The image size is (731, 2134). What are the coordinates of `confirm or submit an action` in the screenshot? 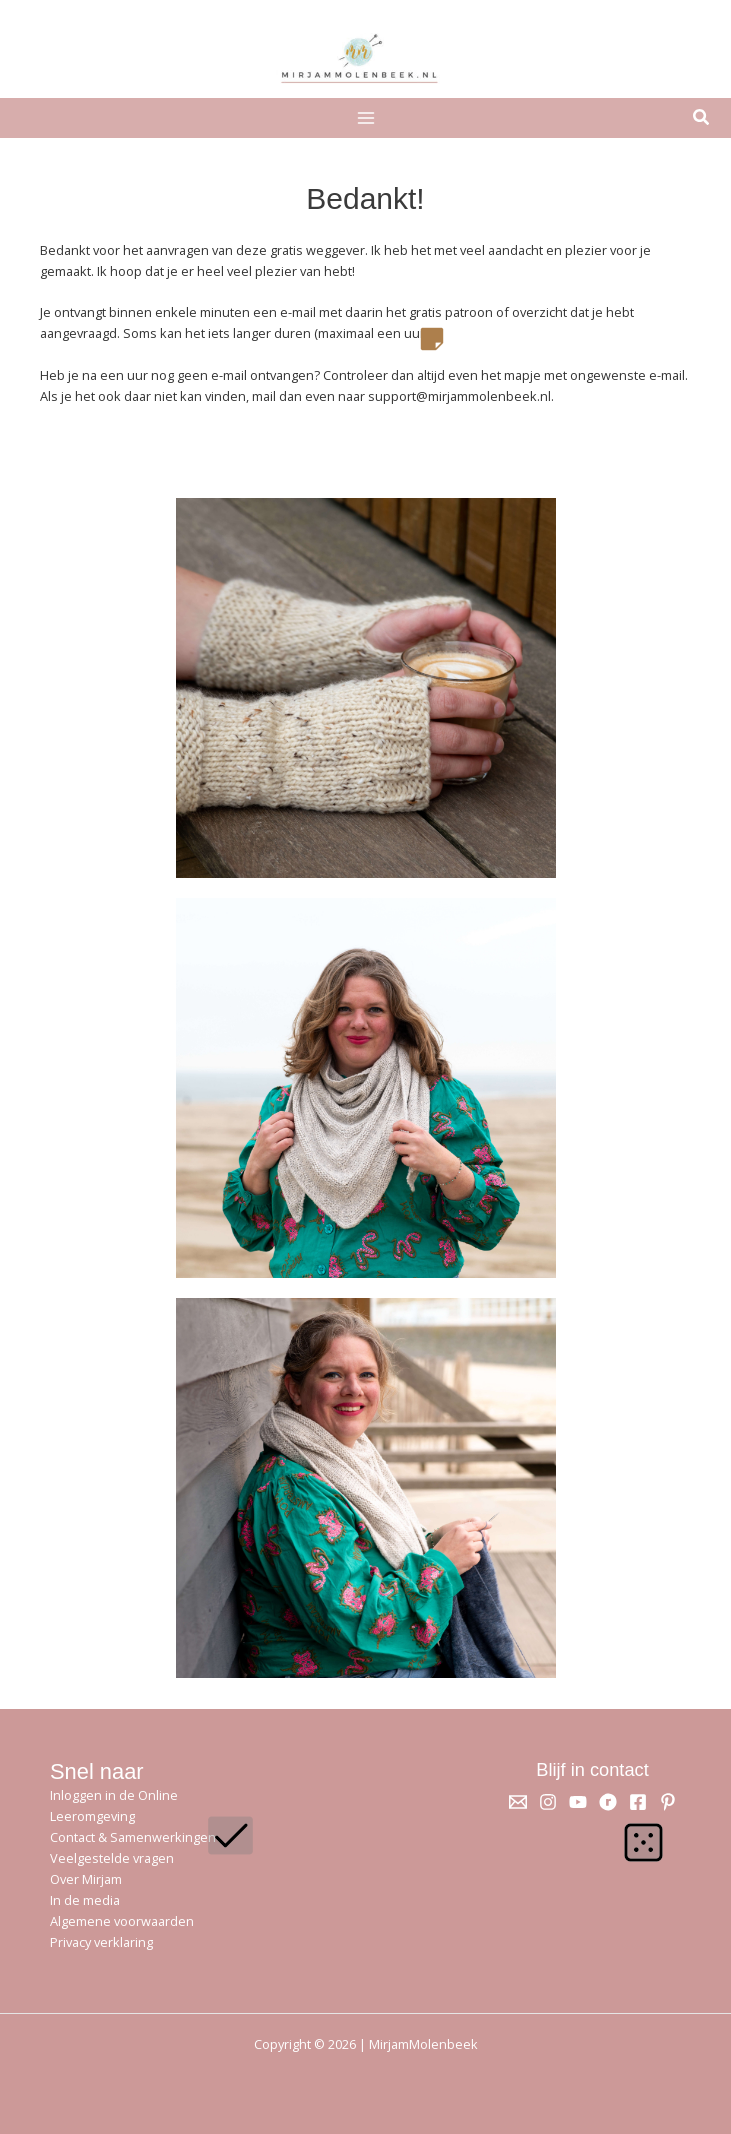 It's located at (230, 1835).